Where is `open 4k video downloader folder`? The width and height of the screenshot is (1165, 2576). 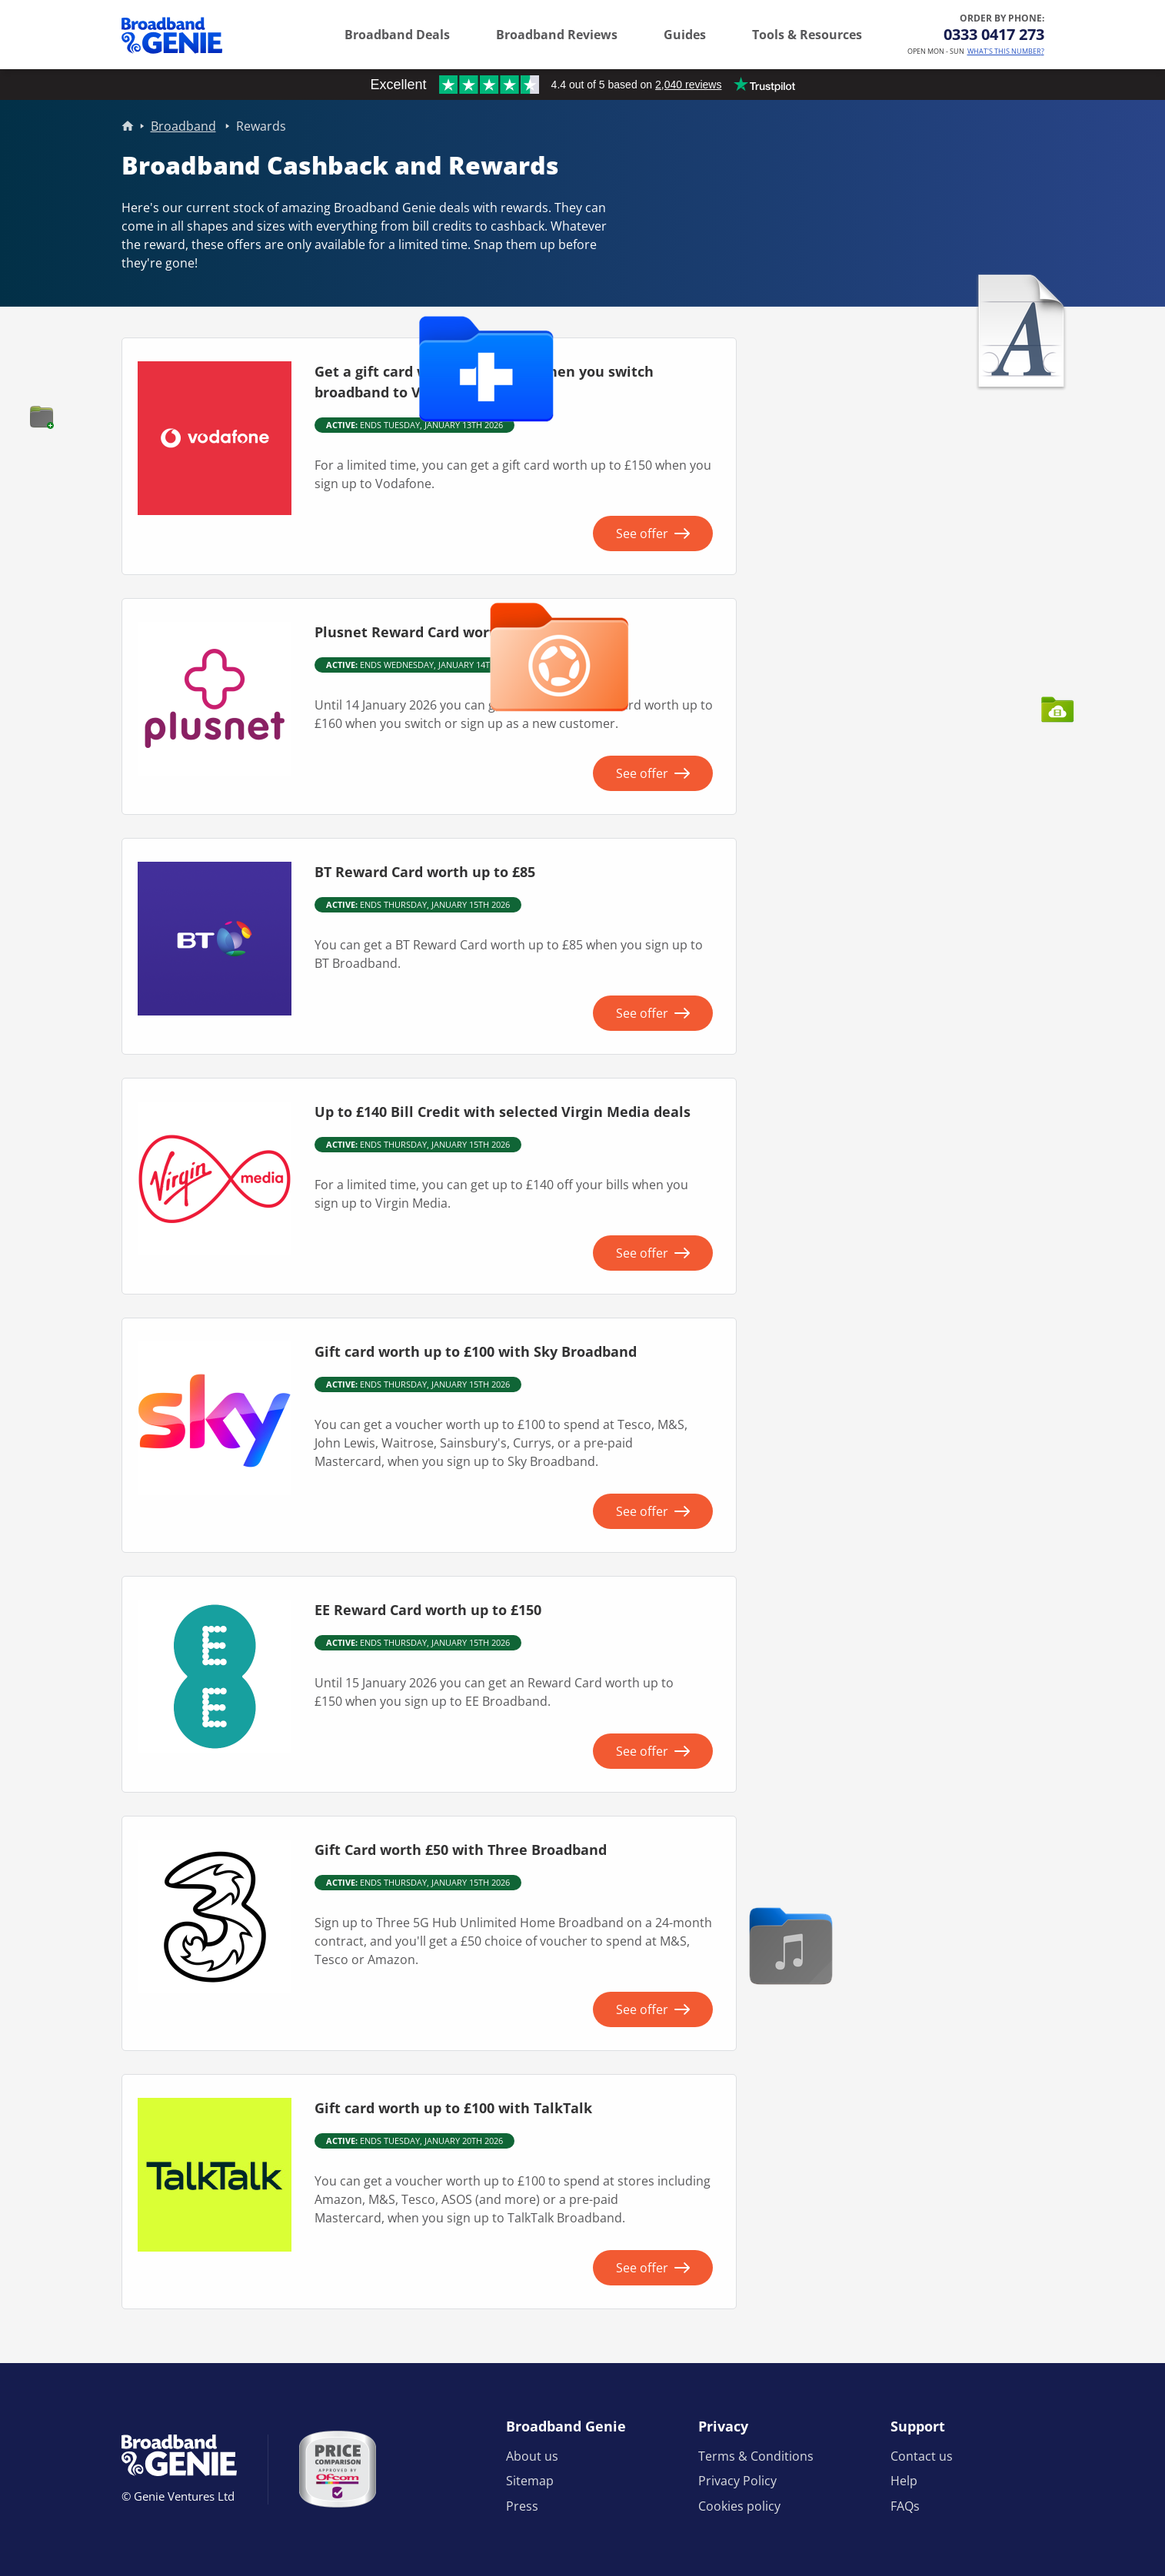 open 4k video downloader folder is located at coordinates (1057, 710).